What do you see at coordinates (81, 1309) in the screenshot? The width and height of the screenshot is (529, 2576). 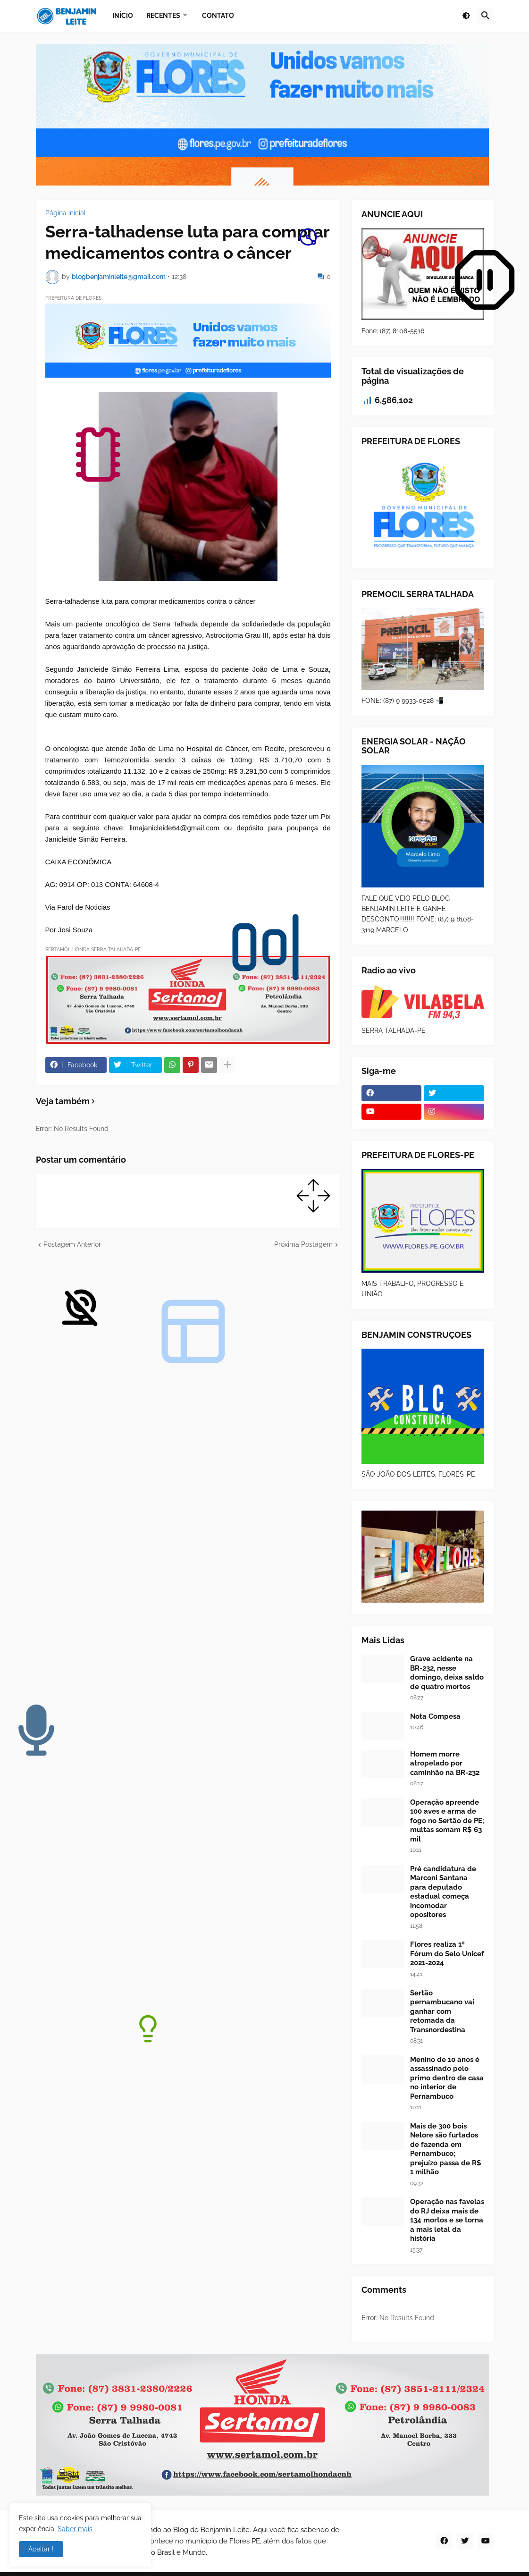 I see `webcam is disabled or turned off` at bounding box center [81, 1309].